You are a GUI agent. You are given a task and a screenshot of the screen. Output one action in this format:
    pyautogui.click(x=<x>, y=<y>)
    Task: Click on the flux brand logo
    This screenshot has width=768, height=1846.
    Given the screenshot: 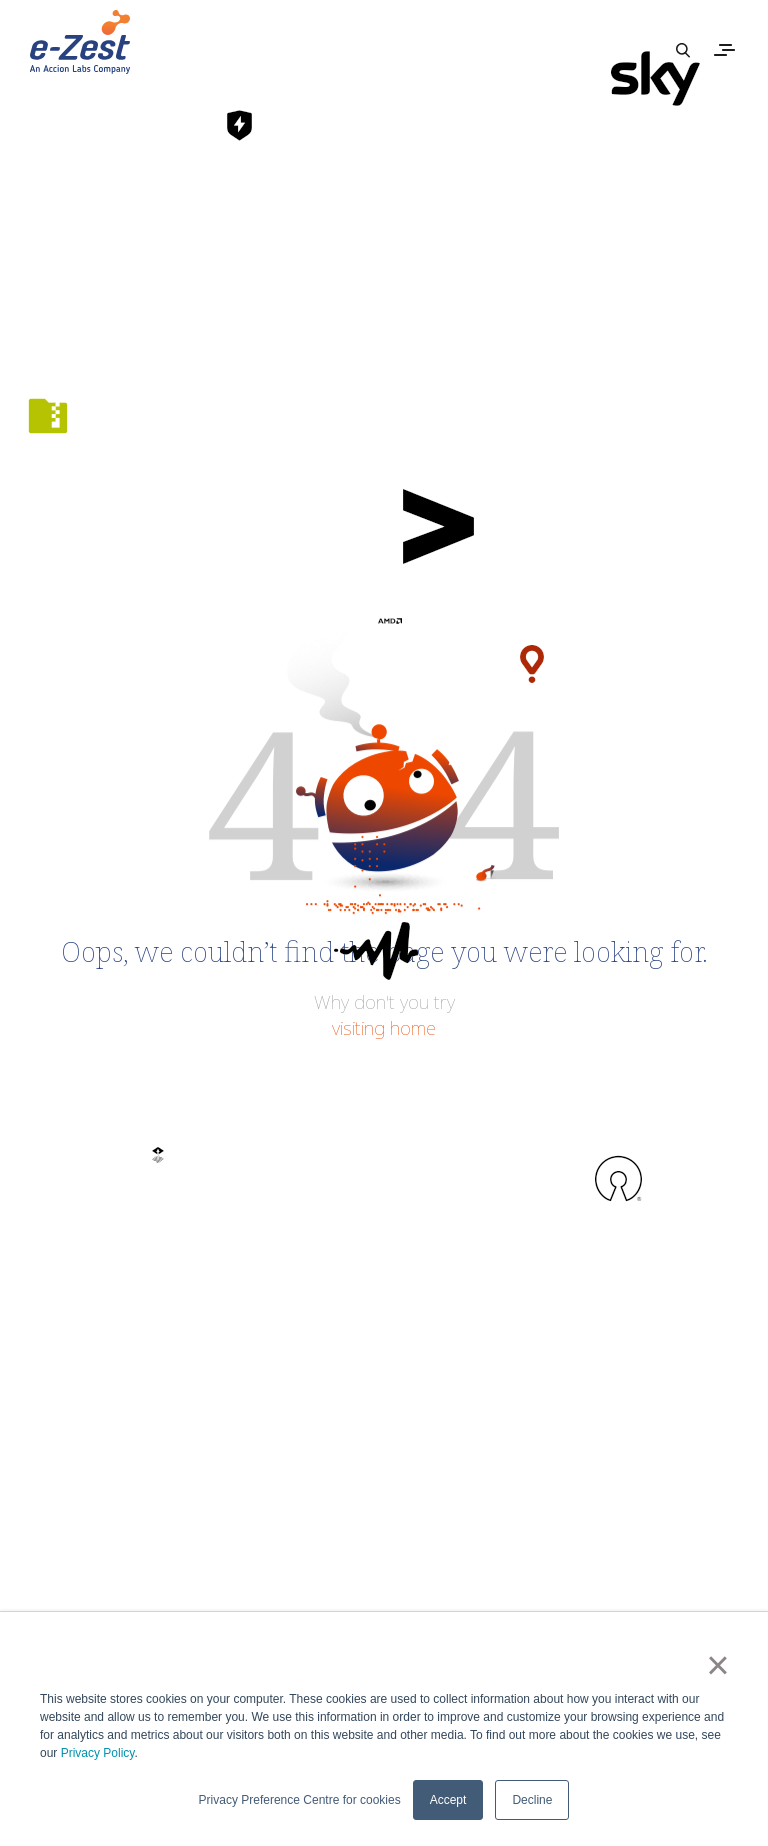 What is the action you would take?
    pyautogui.click(x=158, y=1155)
    